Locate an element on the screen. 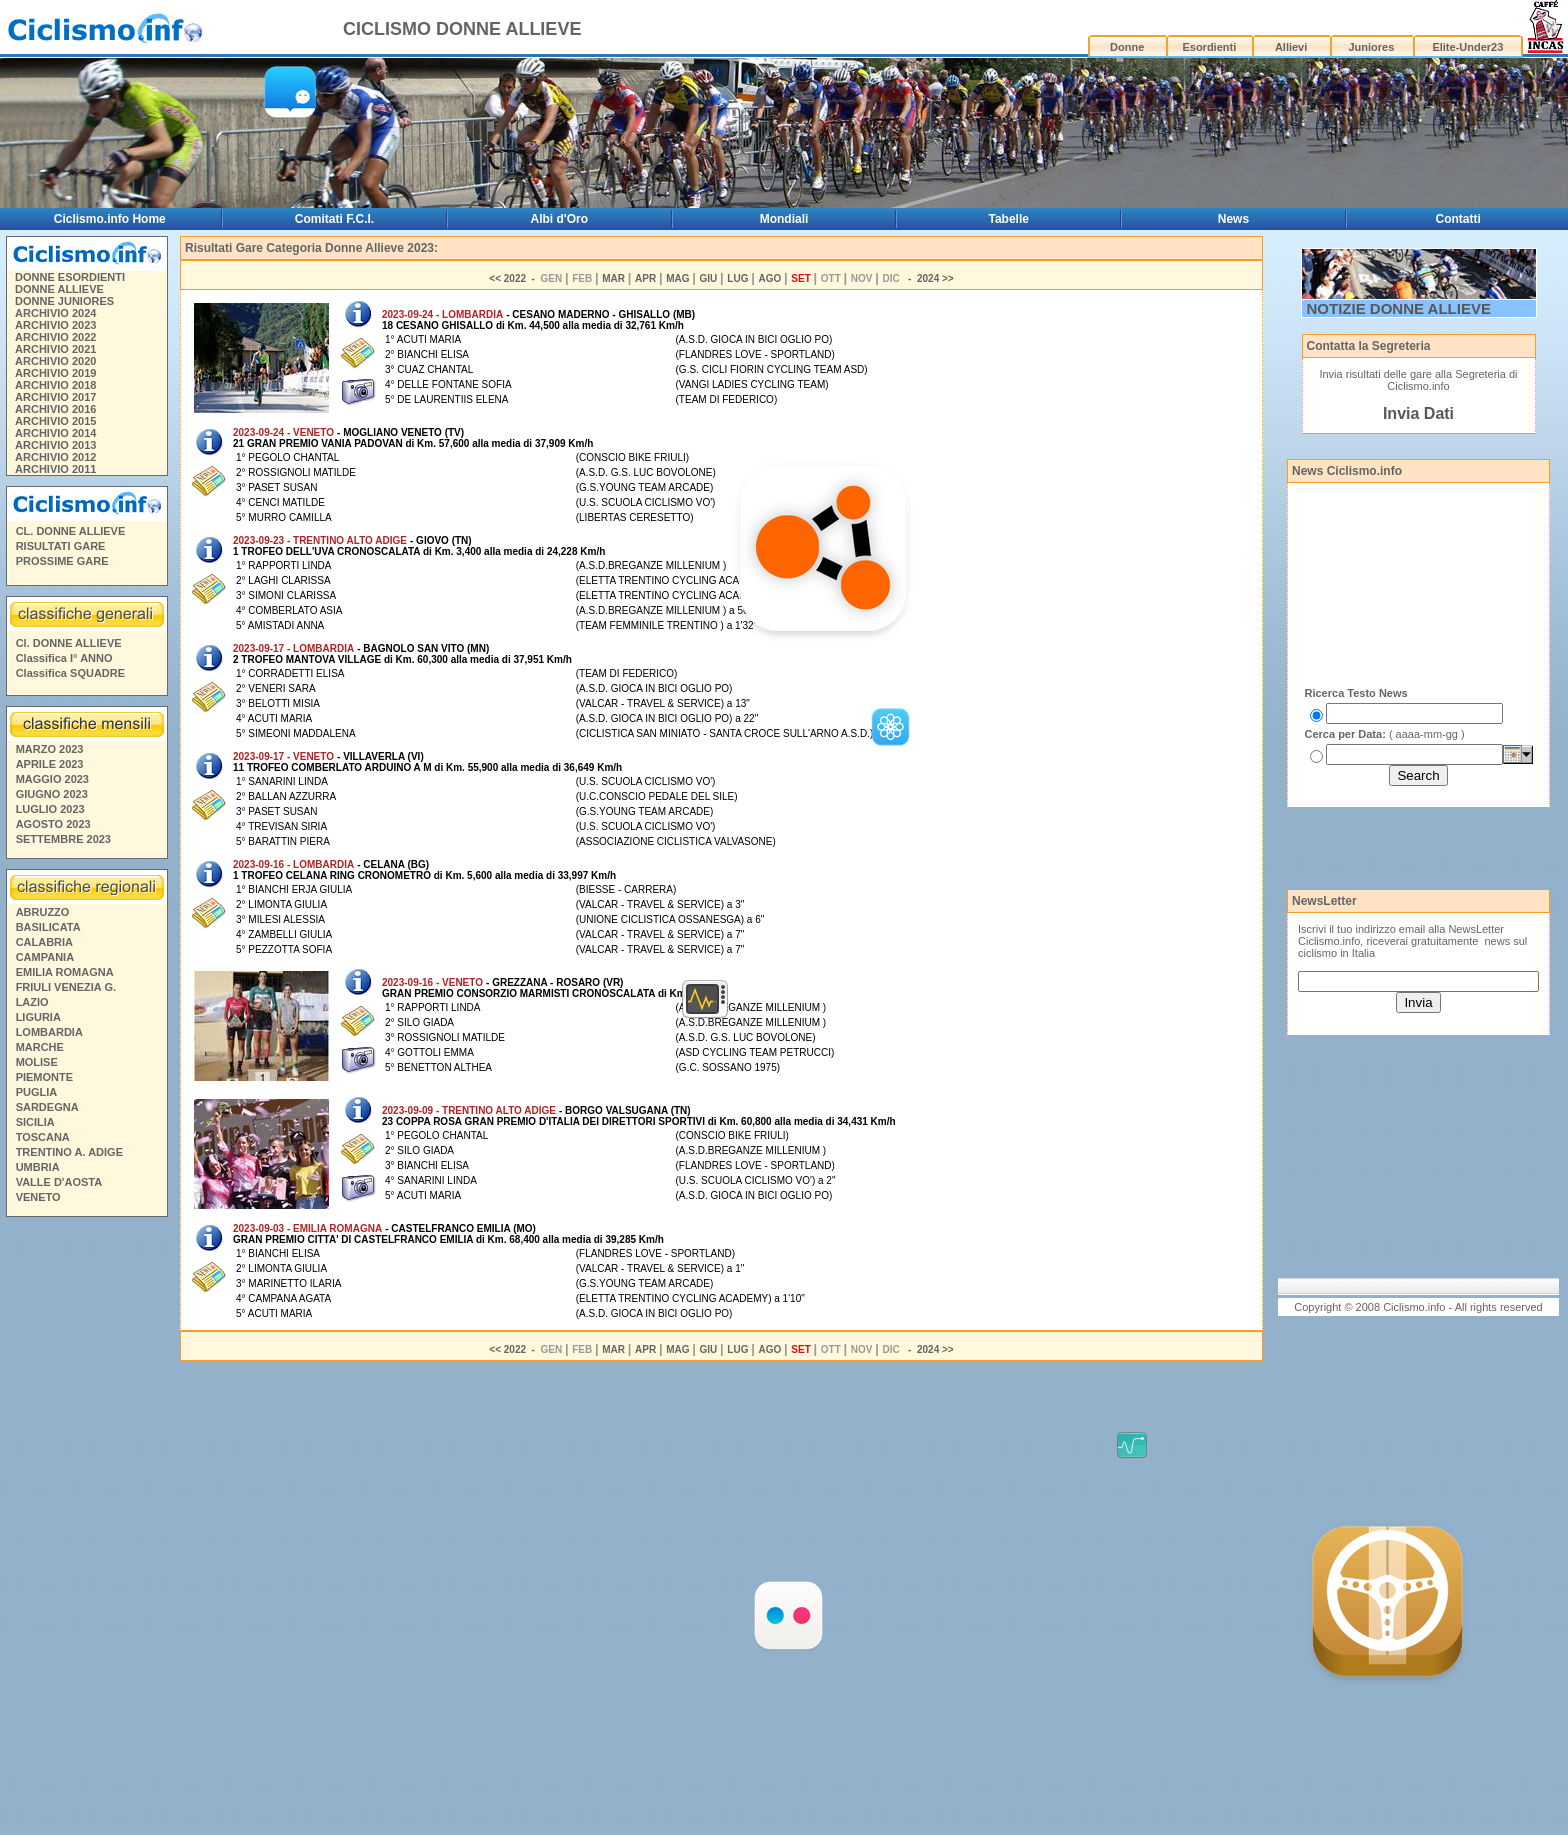  open system monitor application is located at coordinates (705, 999).